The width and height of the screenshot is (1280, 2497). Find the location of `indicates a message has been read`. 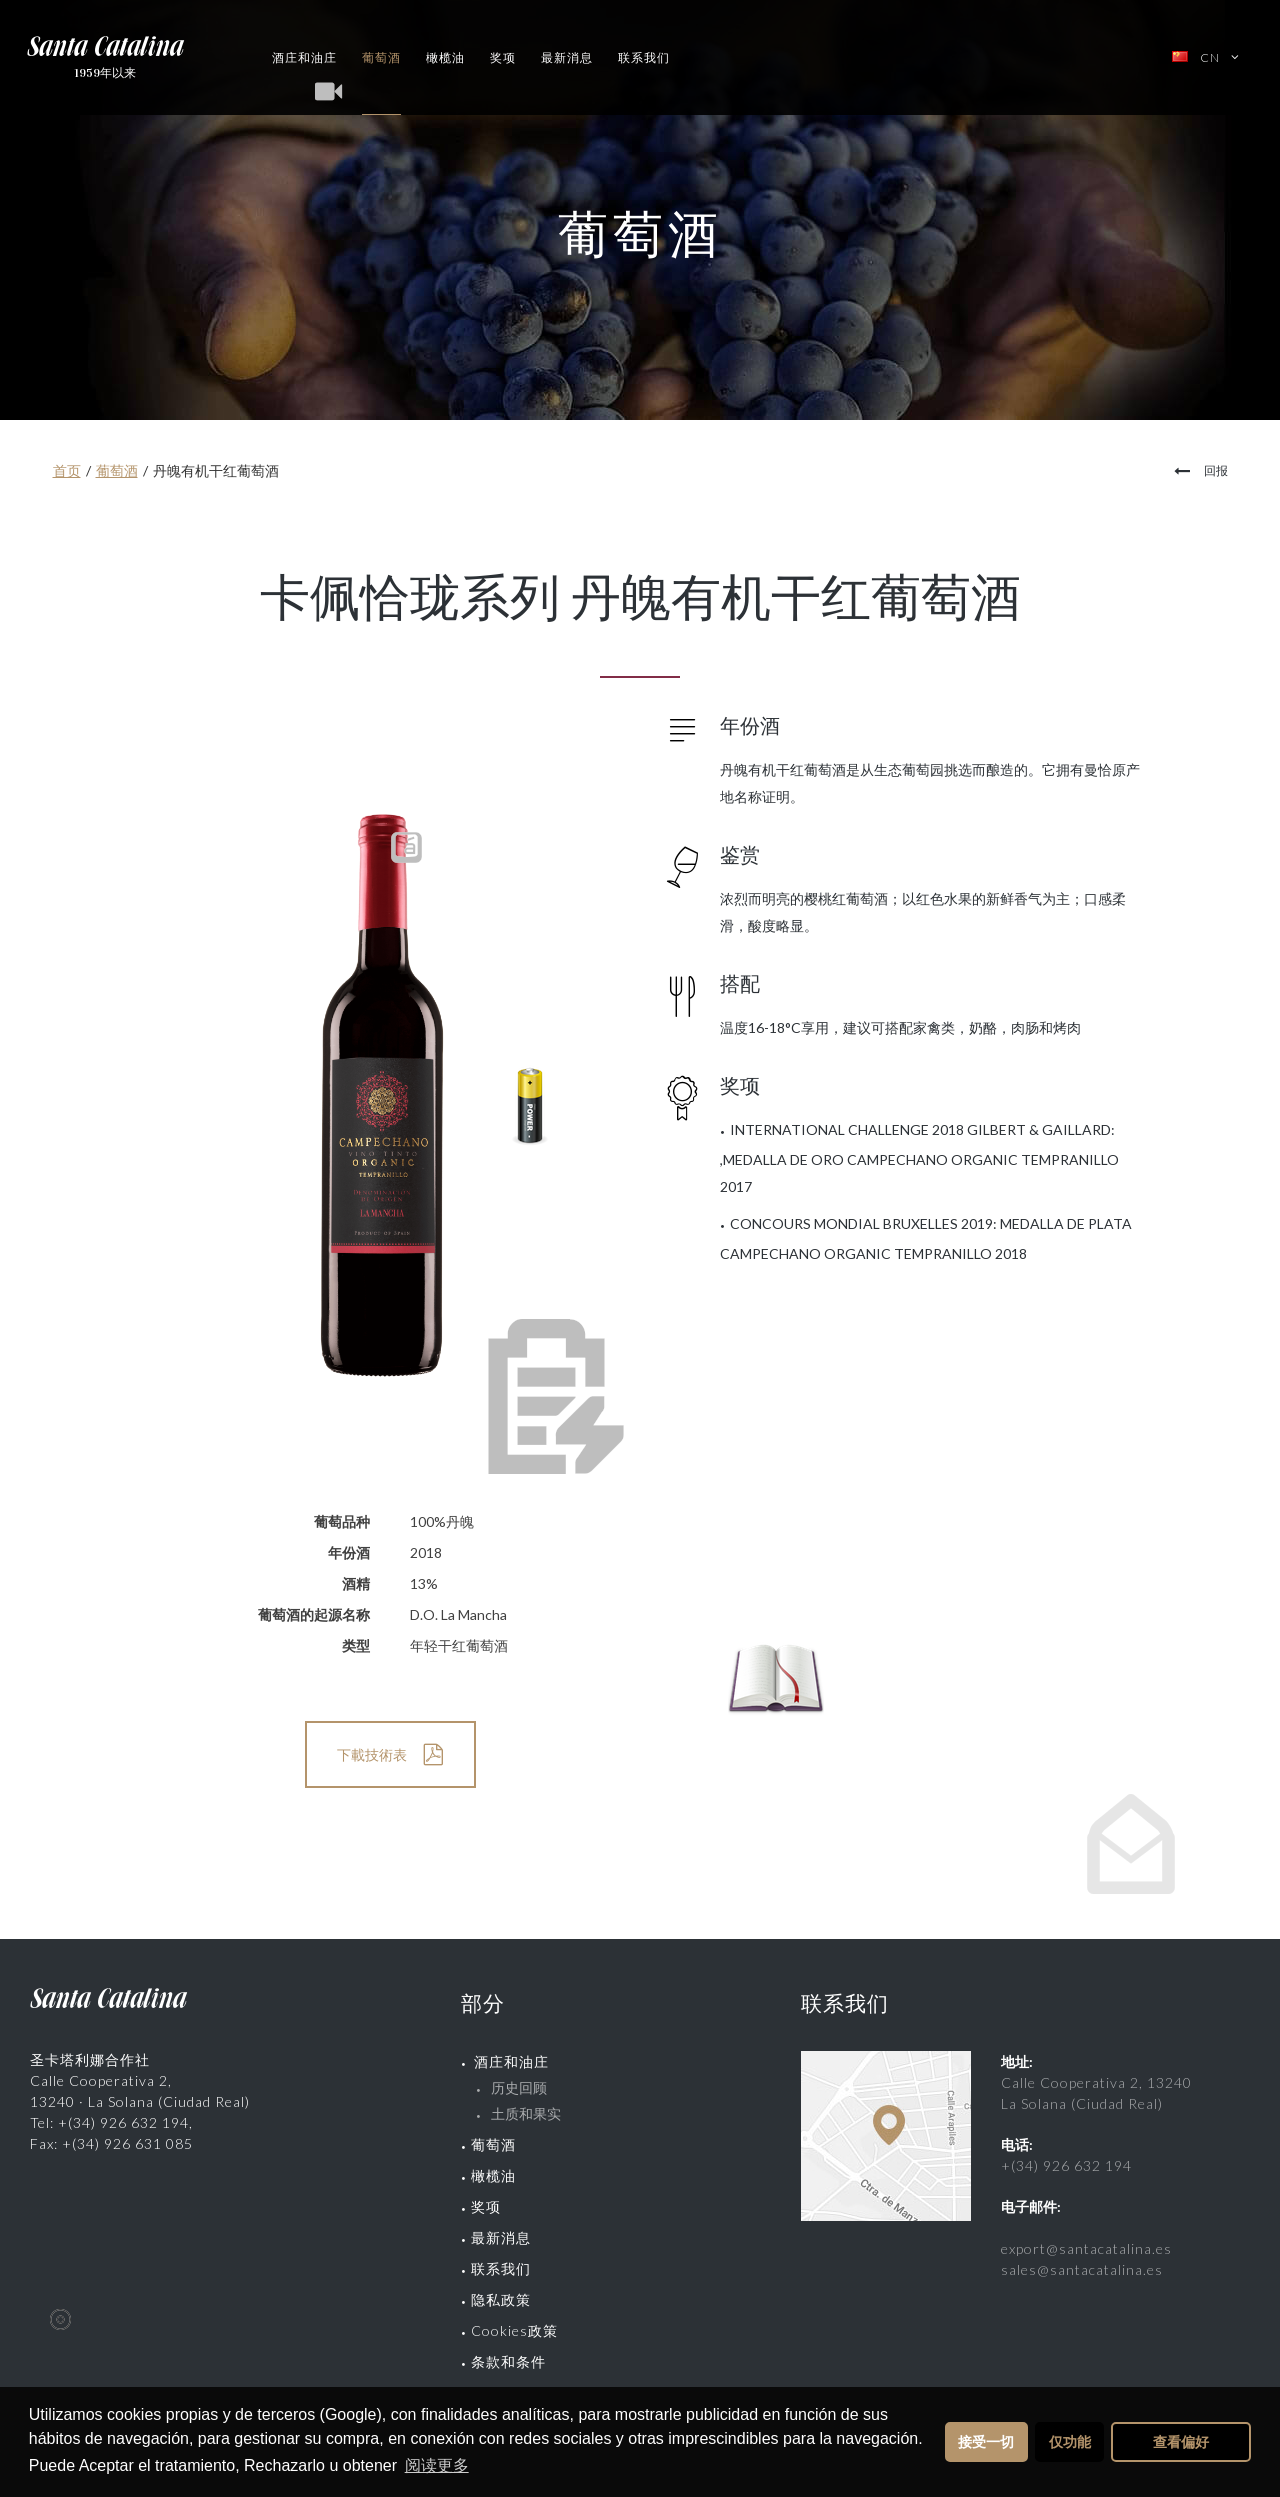

indicates a message has been read is located at coordinates (1131, 1844).